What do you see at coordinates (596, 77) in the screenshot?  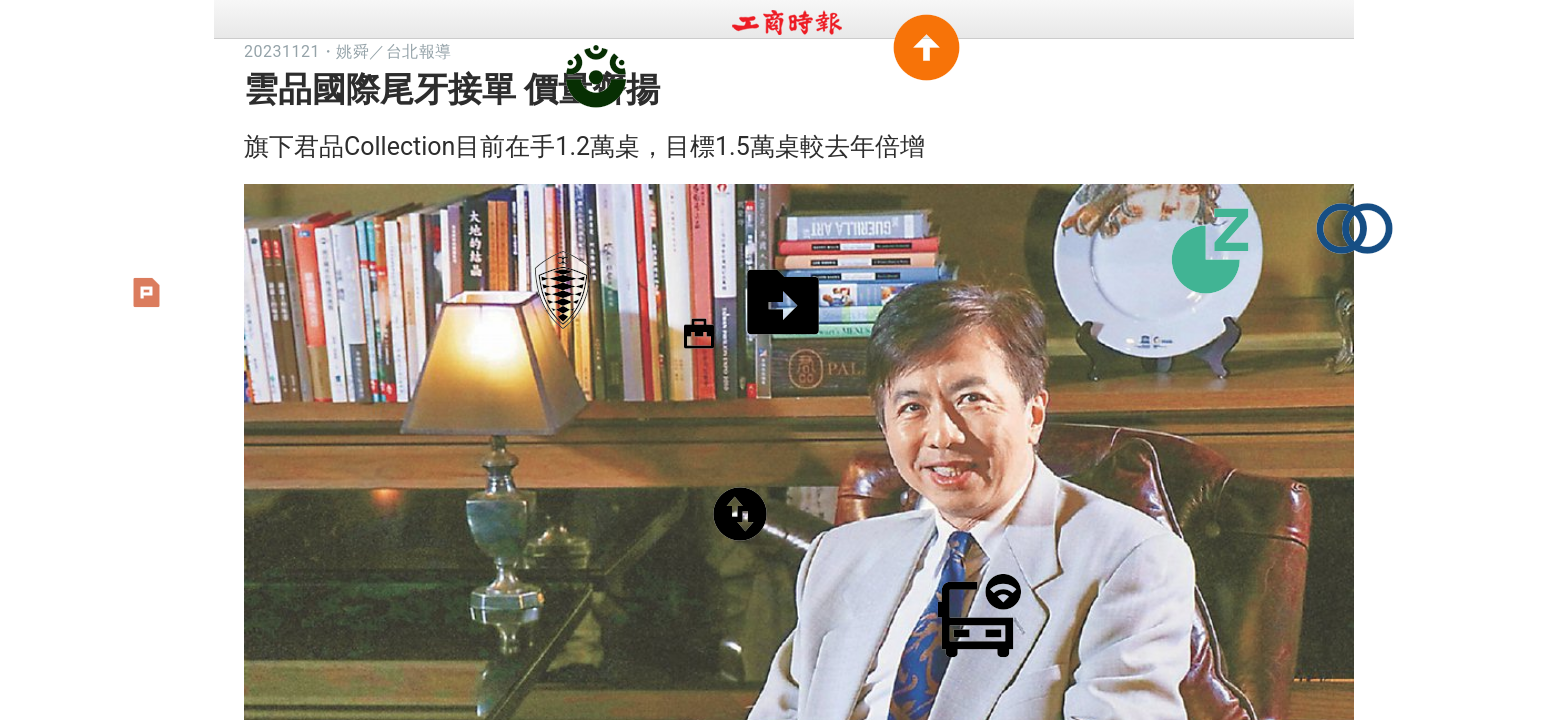 I see `open screenpal screen recording app` at bounding box center [596, 77].